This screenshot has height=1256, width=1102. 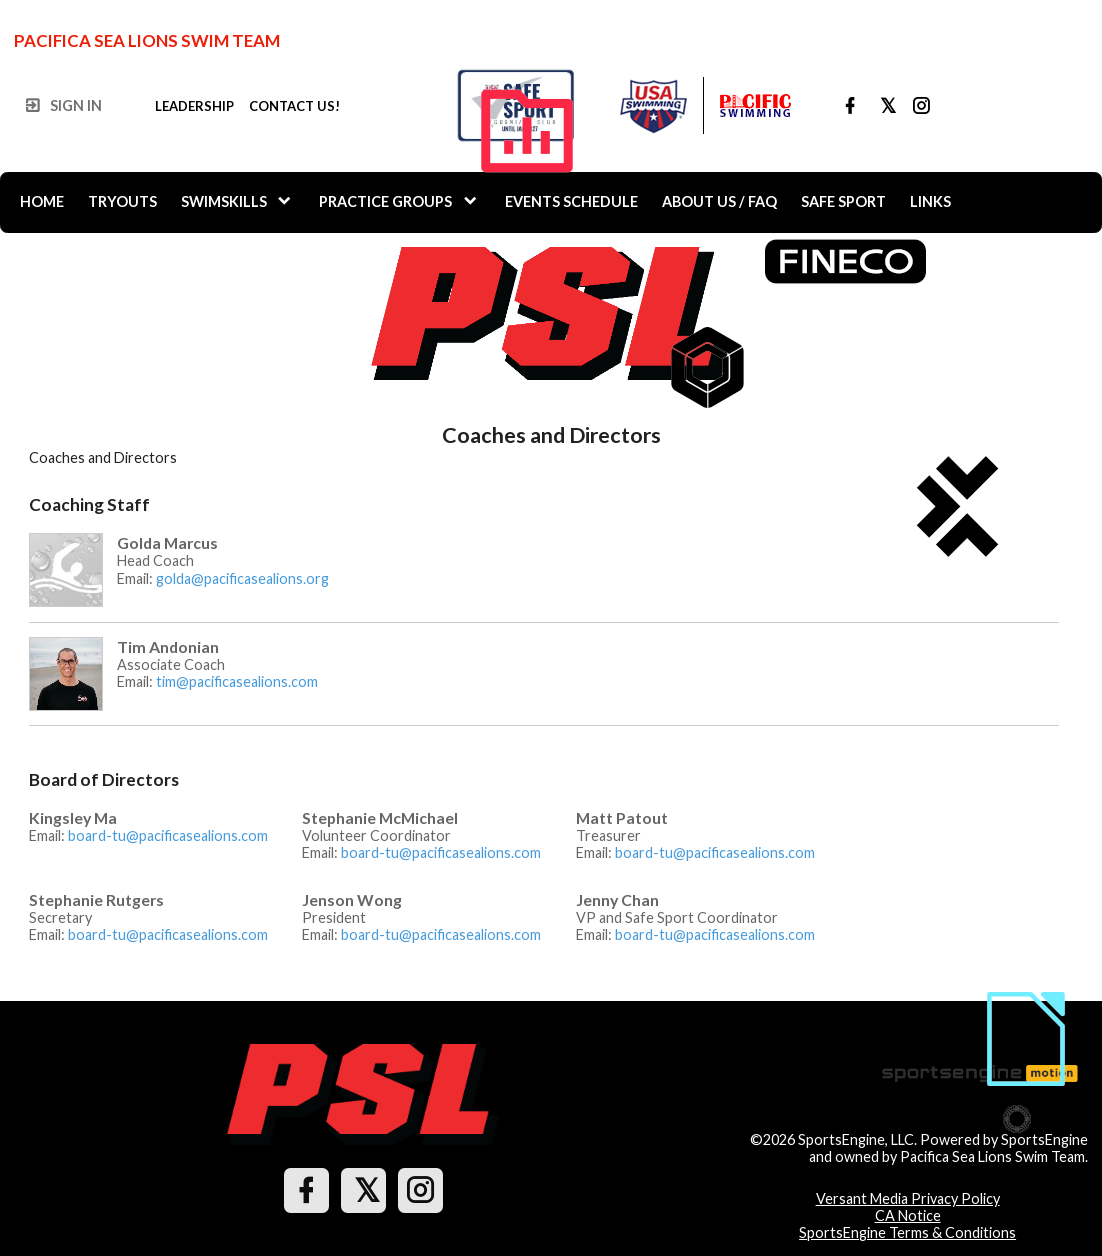 I want to click on open the Fineco banking app, so click(x=845, y=261).